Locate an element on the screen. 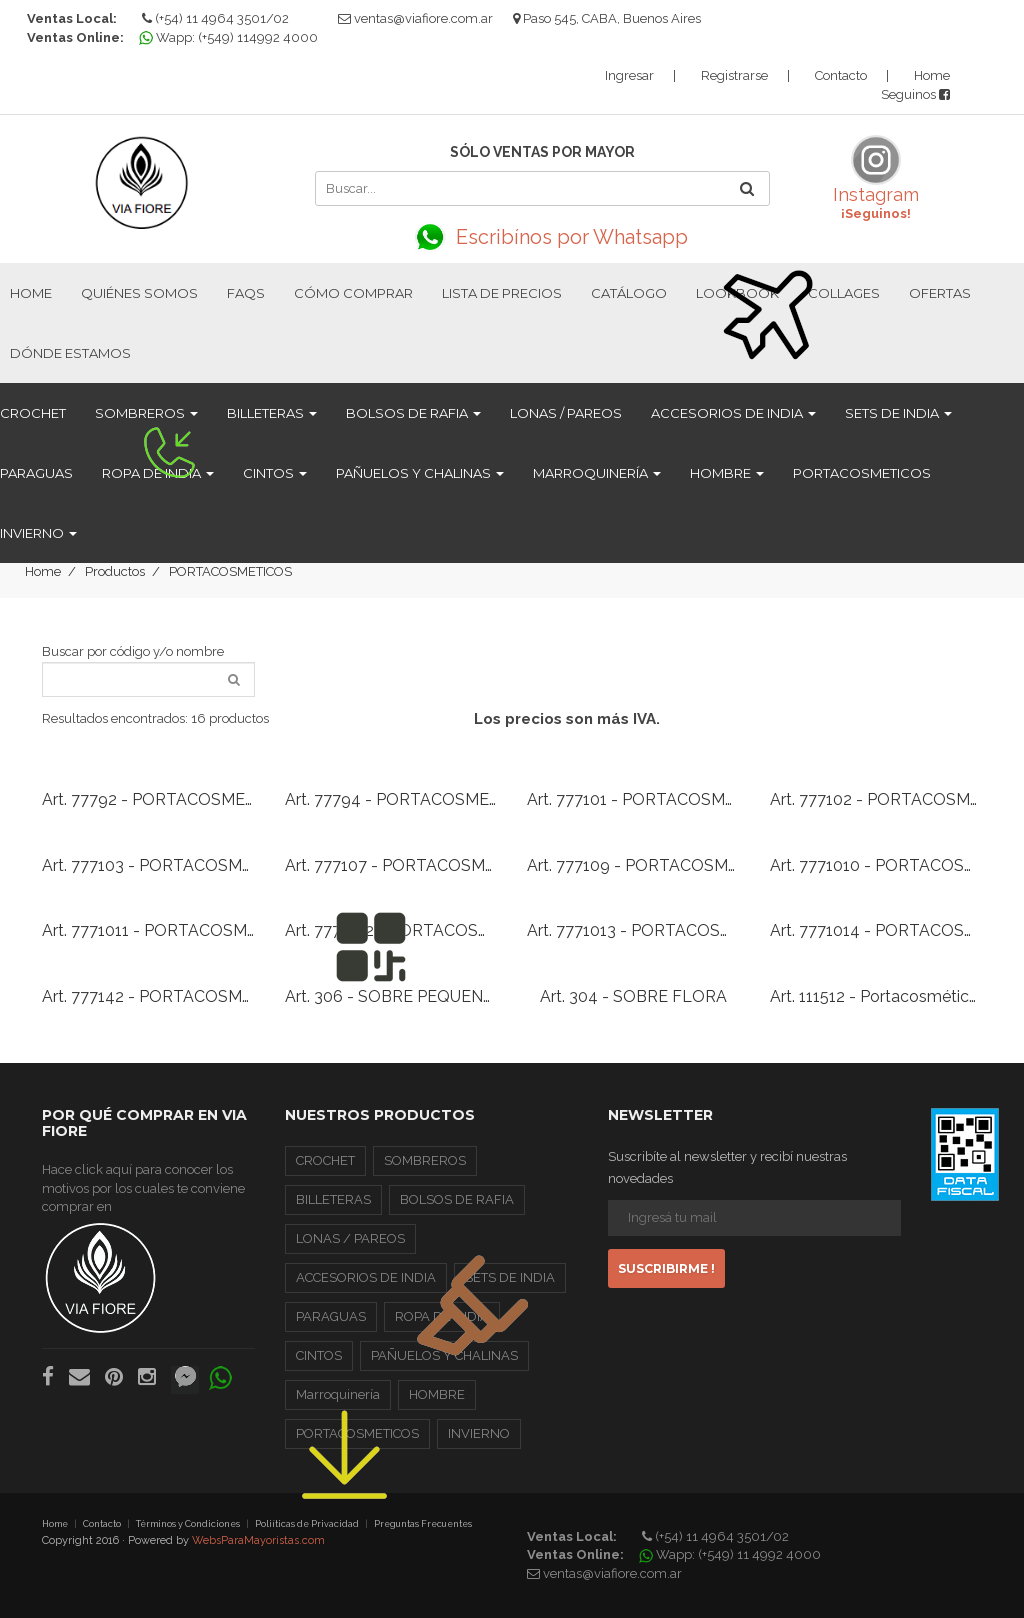 The height and width of the screenshot is (1618, 1024). enable airplane mode is located at coordinates (770, 313).